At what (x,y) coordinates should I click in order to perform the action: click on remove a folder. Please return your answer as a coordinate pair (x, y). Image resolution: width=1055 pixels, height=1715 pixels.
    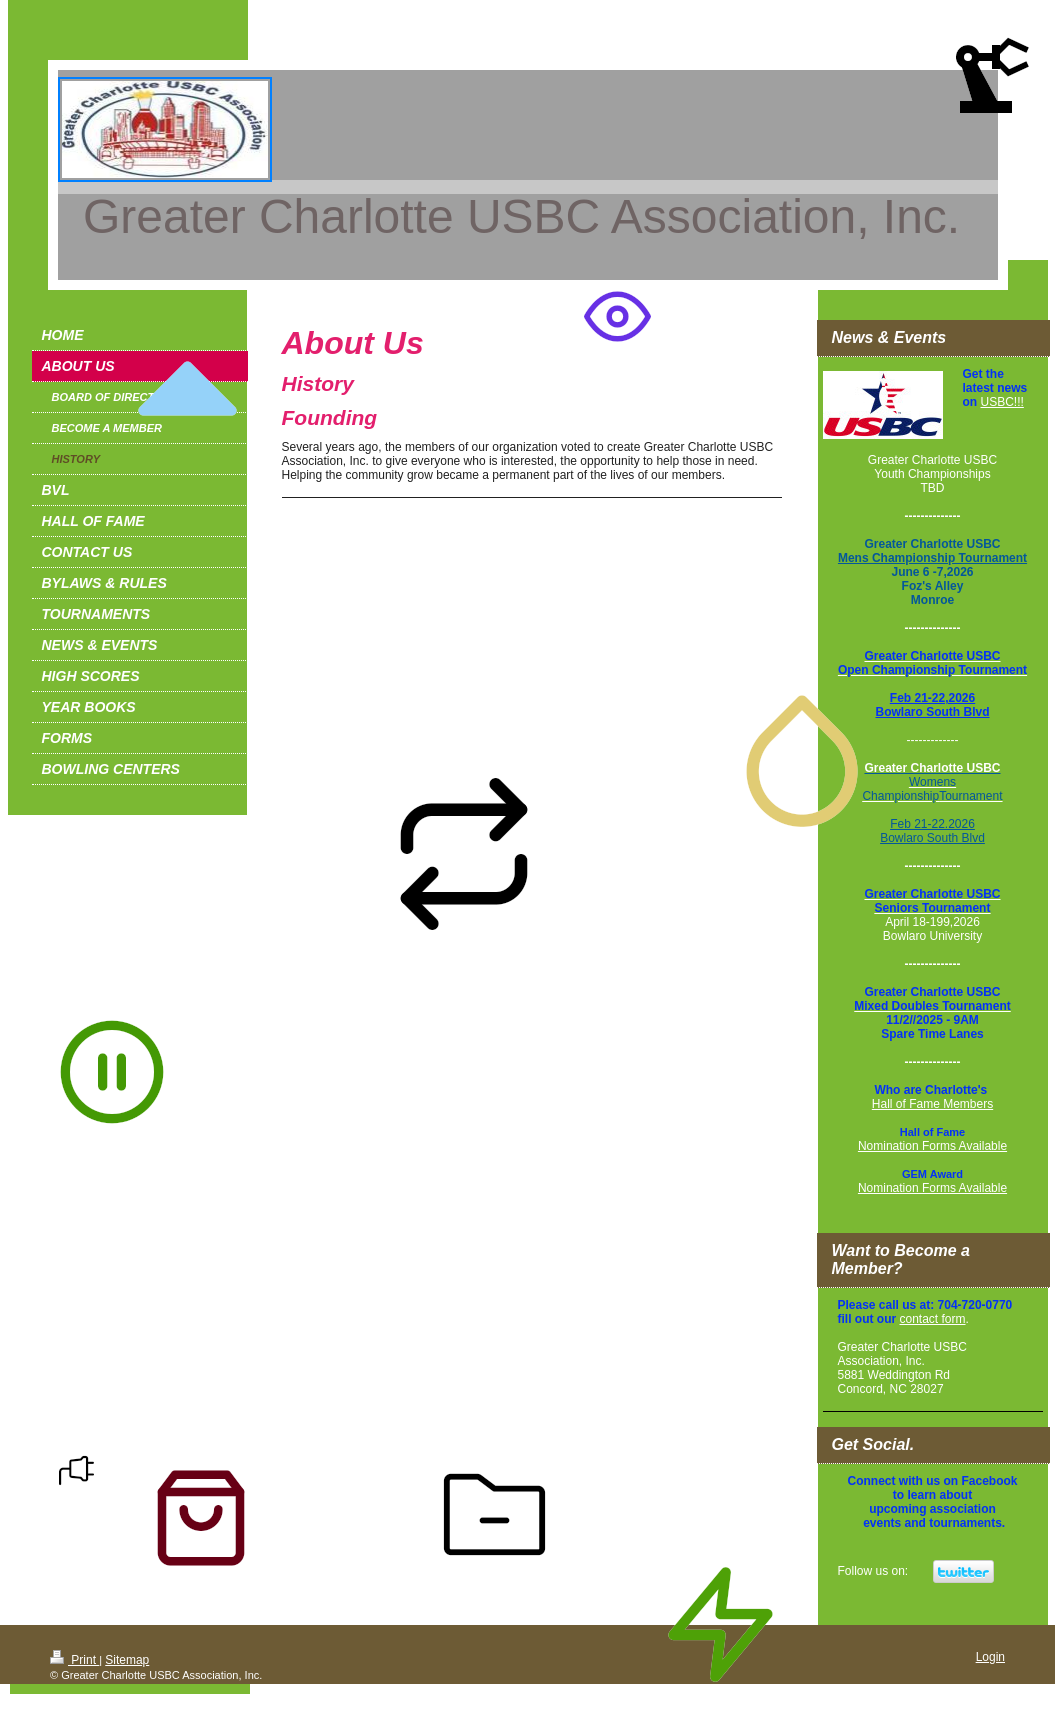
    Looking at the image, I should click on (494, 1512).